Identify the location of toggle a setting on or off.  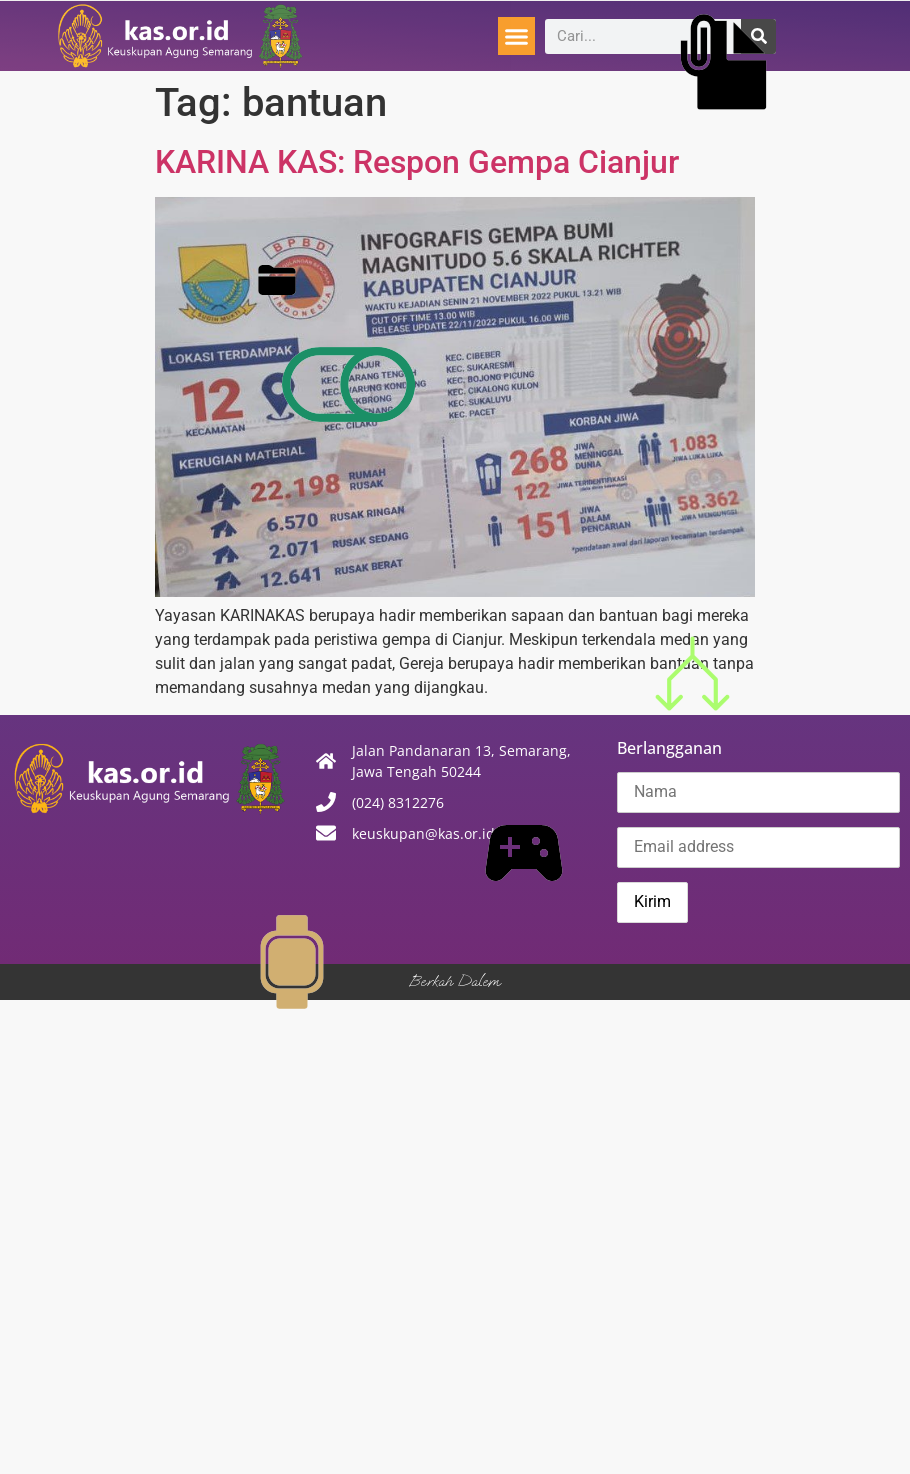
(348, 384).